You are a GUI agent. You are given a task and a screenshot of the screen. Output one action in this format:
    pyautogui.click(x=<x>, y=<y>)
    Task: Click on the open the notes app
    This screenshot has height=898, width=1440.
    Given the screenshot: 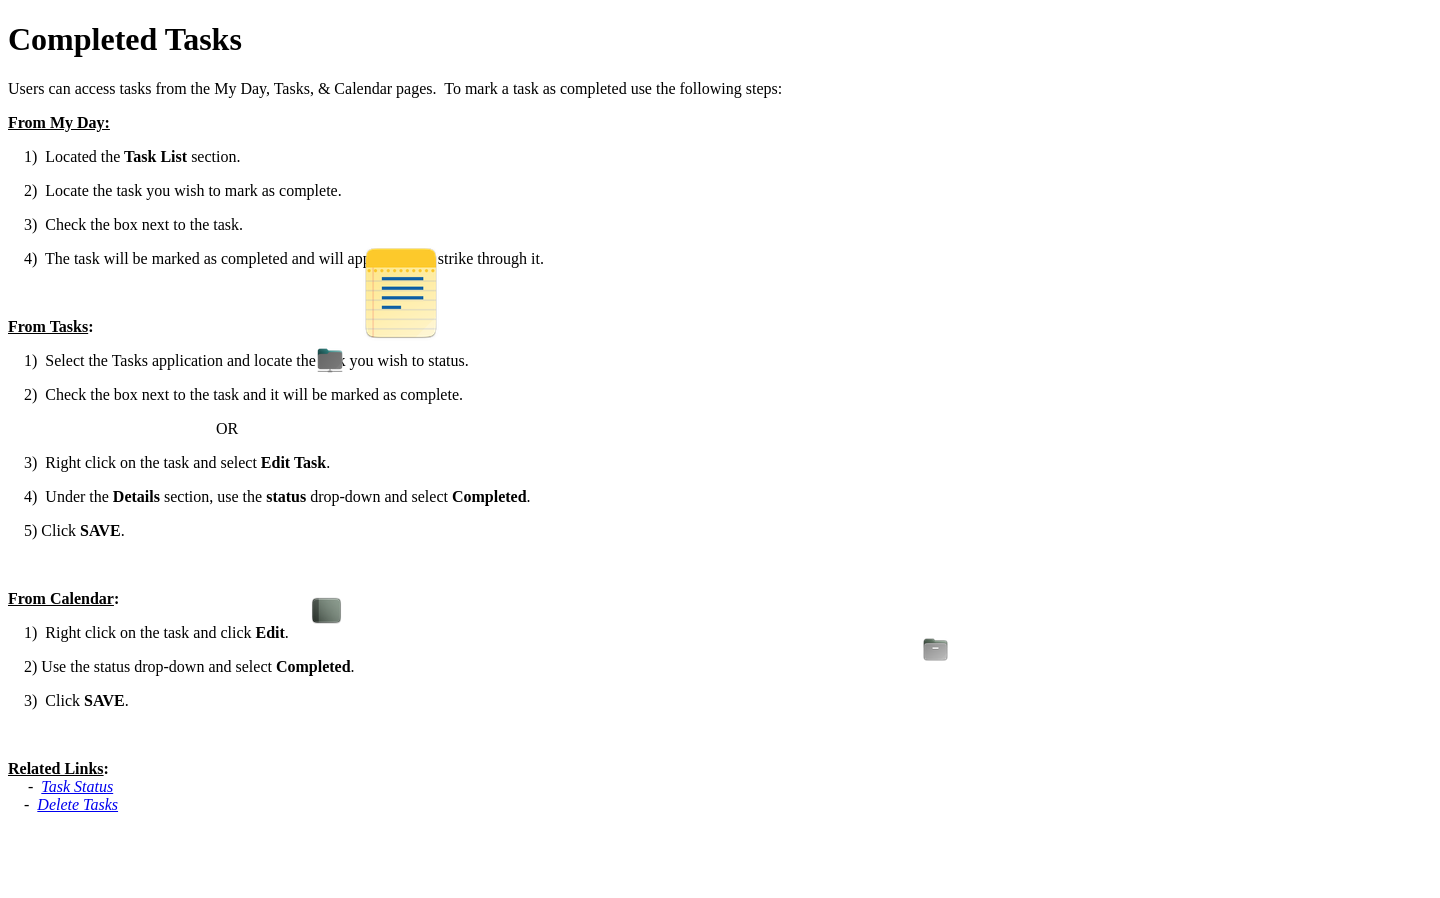 What is the action you would take?
    pyautogui.click(x=401, y=293)
    